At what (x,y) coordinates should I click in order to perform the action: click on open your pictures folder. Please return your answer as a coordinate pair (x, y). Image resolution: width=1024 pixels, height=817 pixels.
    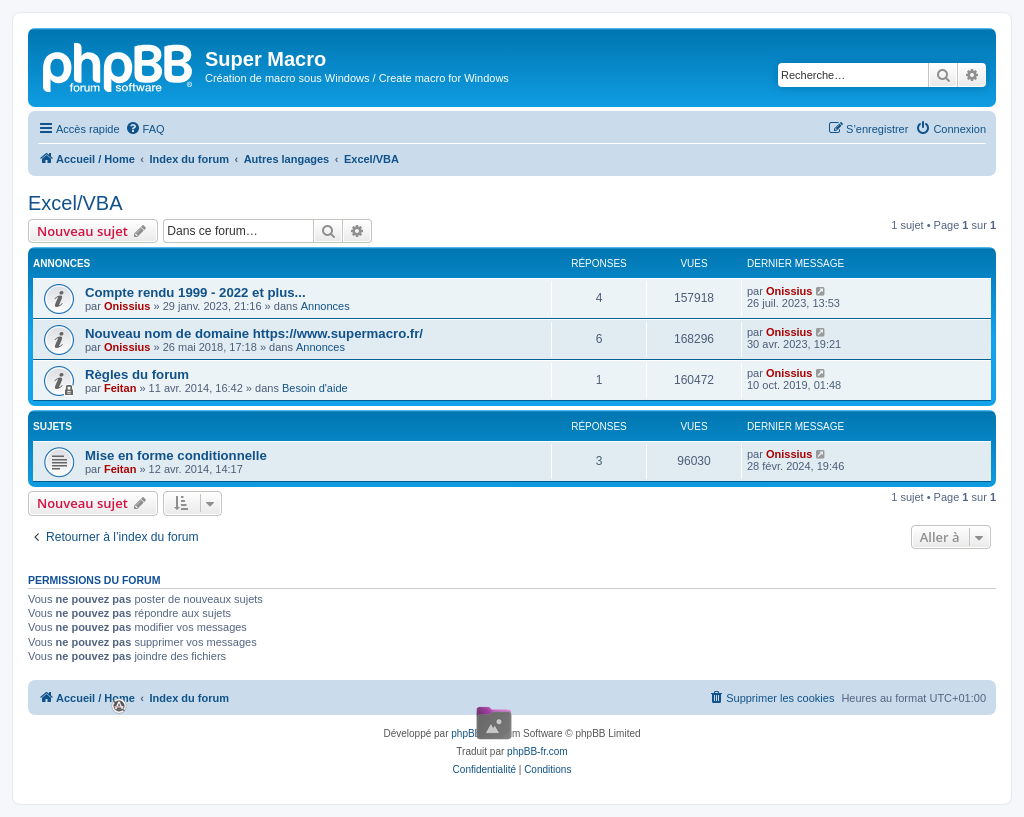
    Looking at the image, I should click on (494, 723).